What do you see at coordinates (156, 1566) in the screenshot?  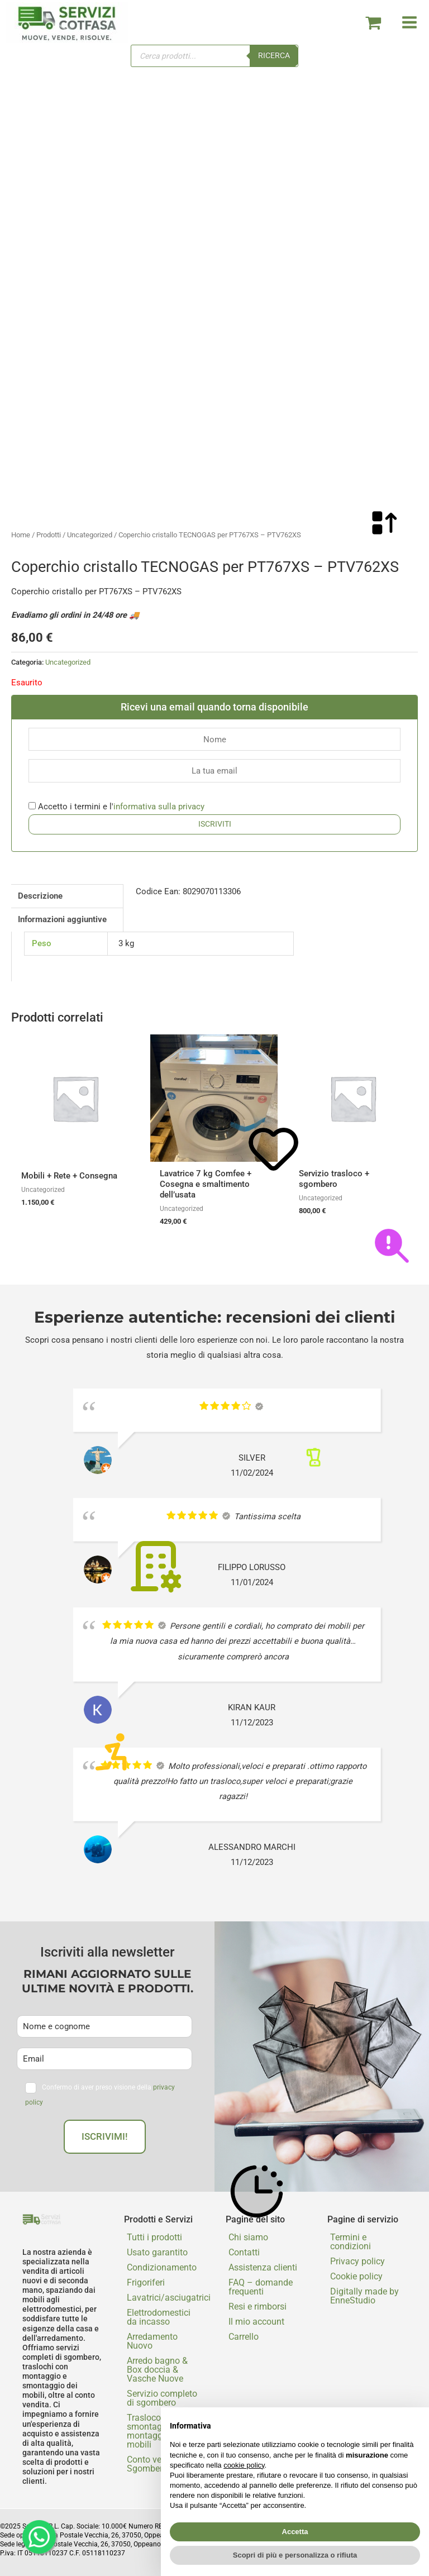 I see `access building or facility settings` at bounding box center [156, 1566].